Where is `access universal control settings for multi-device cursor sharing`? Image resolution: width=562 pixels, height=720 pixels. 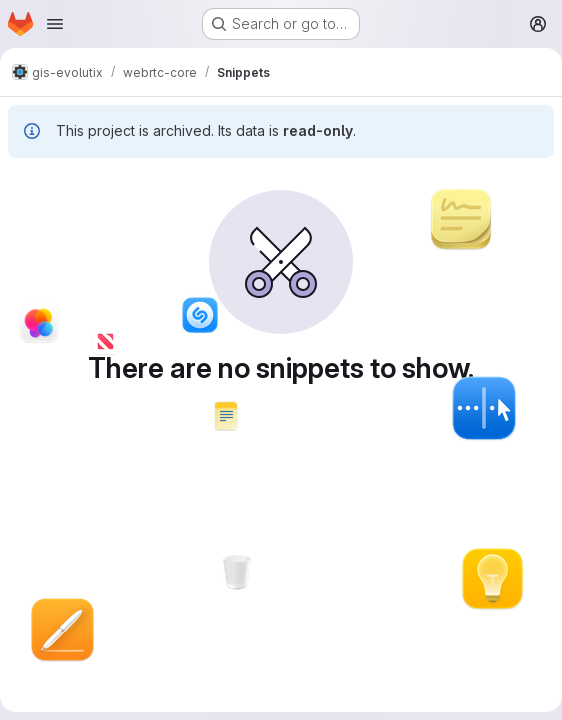 access universal control settings for multi-device cursor sharing is located at coordinates (484, 408).